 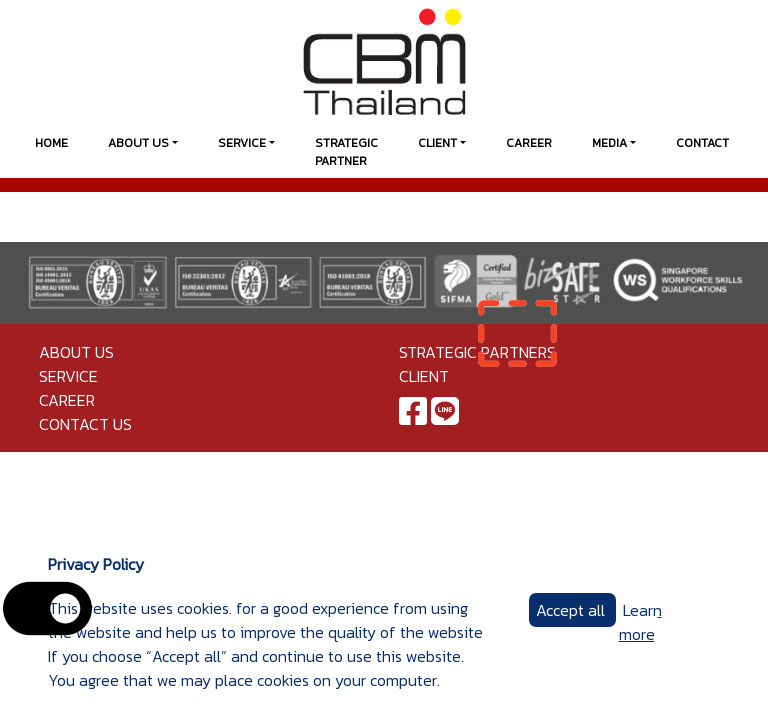 I want to click on indicates a selection area or bounding box, so click(x=517, y=333).